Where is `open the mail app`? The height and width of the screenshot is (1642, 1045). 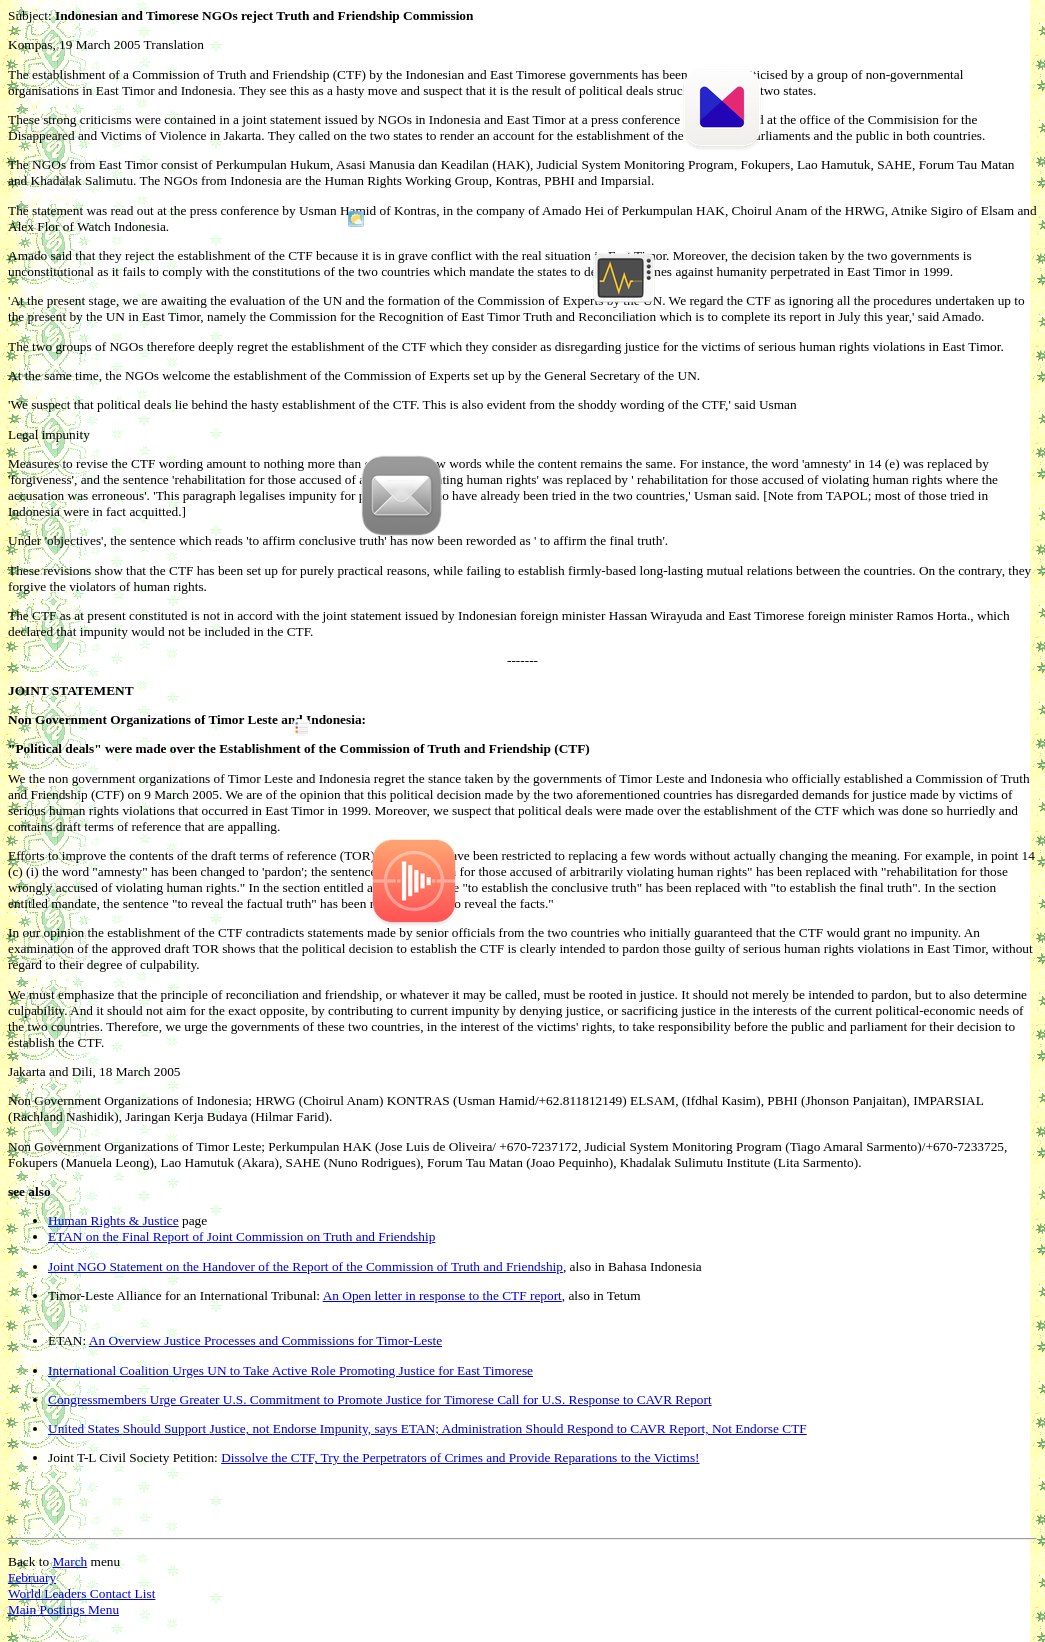
open the mail app is located at coordinates (401, 495).